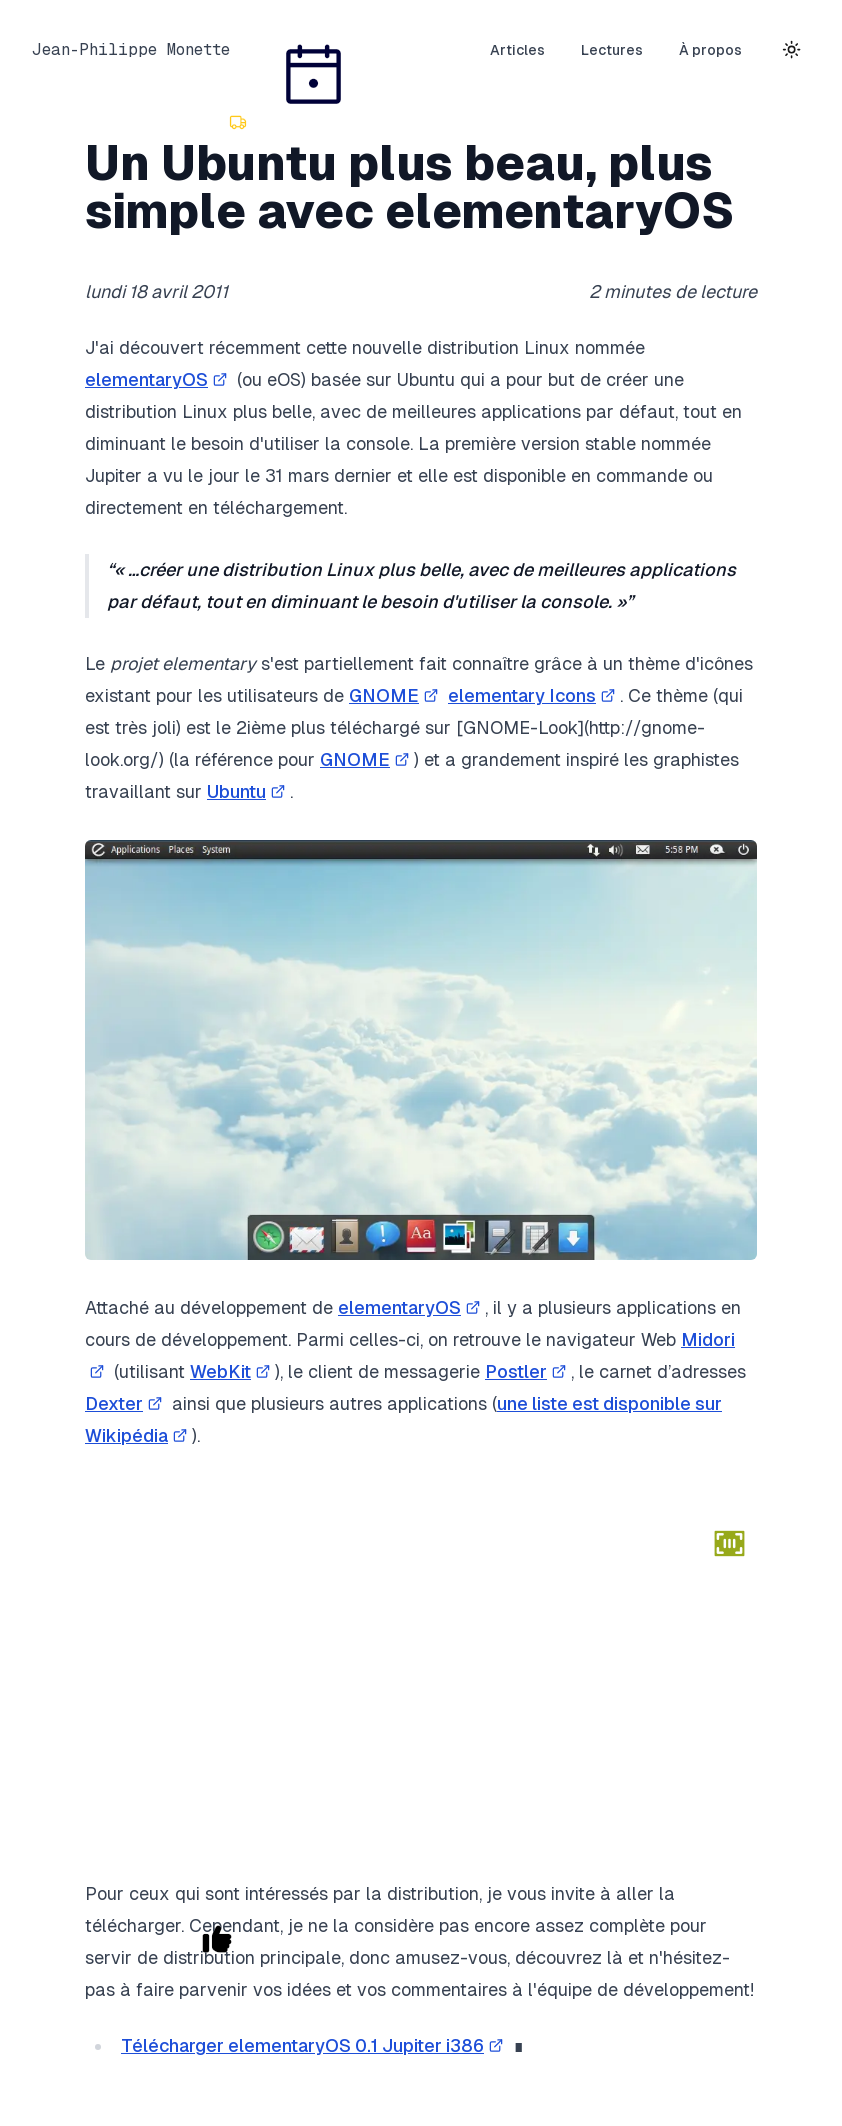 The image size is (842, 2126). What do you see at coordinates (313, 76) in the screenshot?
I see `indicates a calendar event or reminder` at bounding box center [313, 76].